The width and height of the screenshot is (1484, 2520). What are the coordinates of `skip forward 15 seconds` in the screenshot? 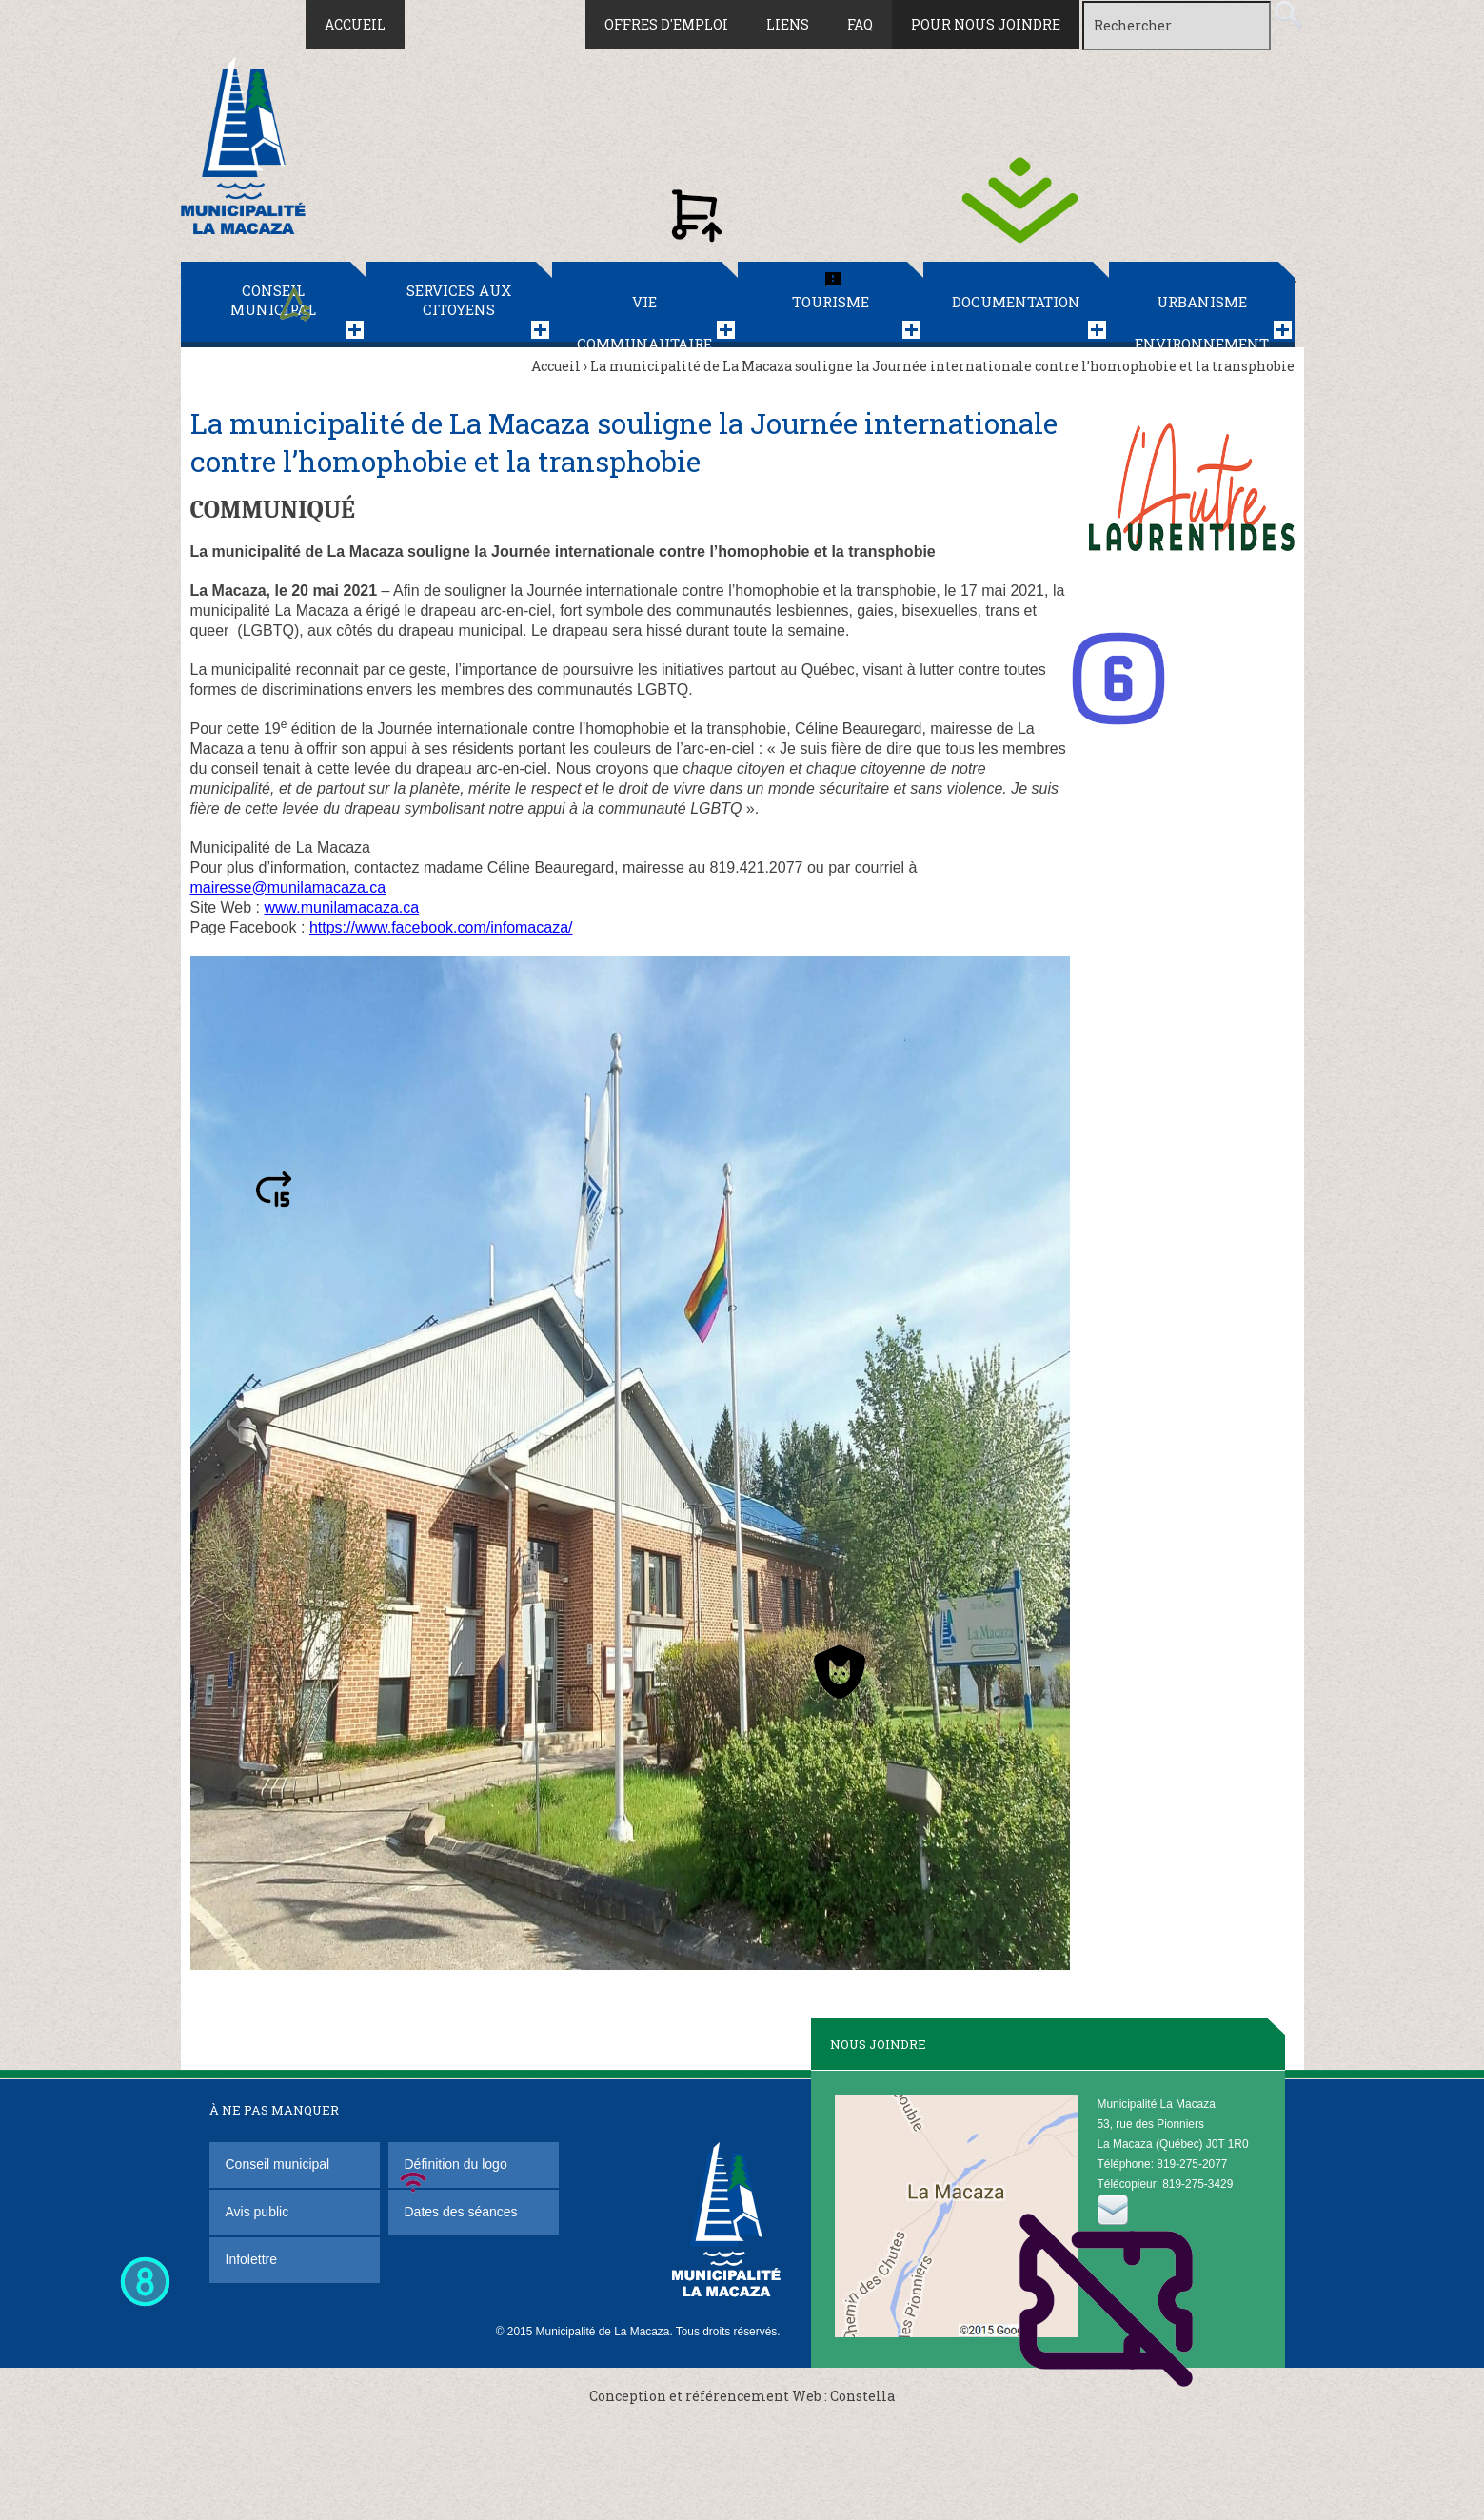 It's located at (274, 1190).